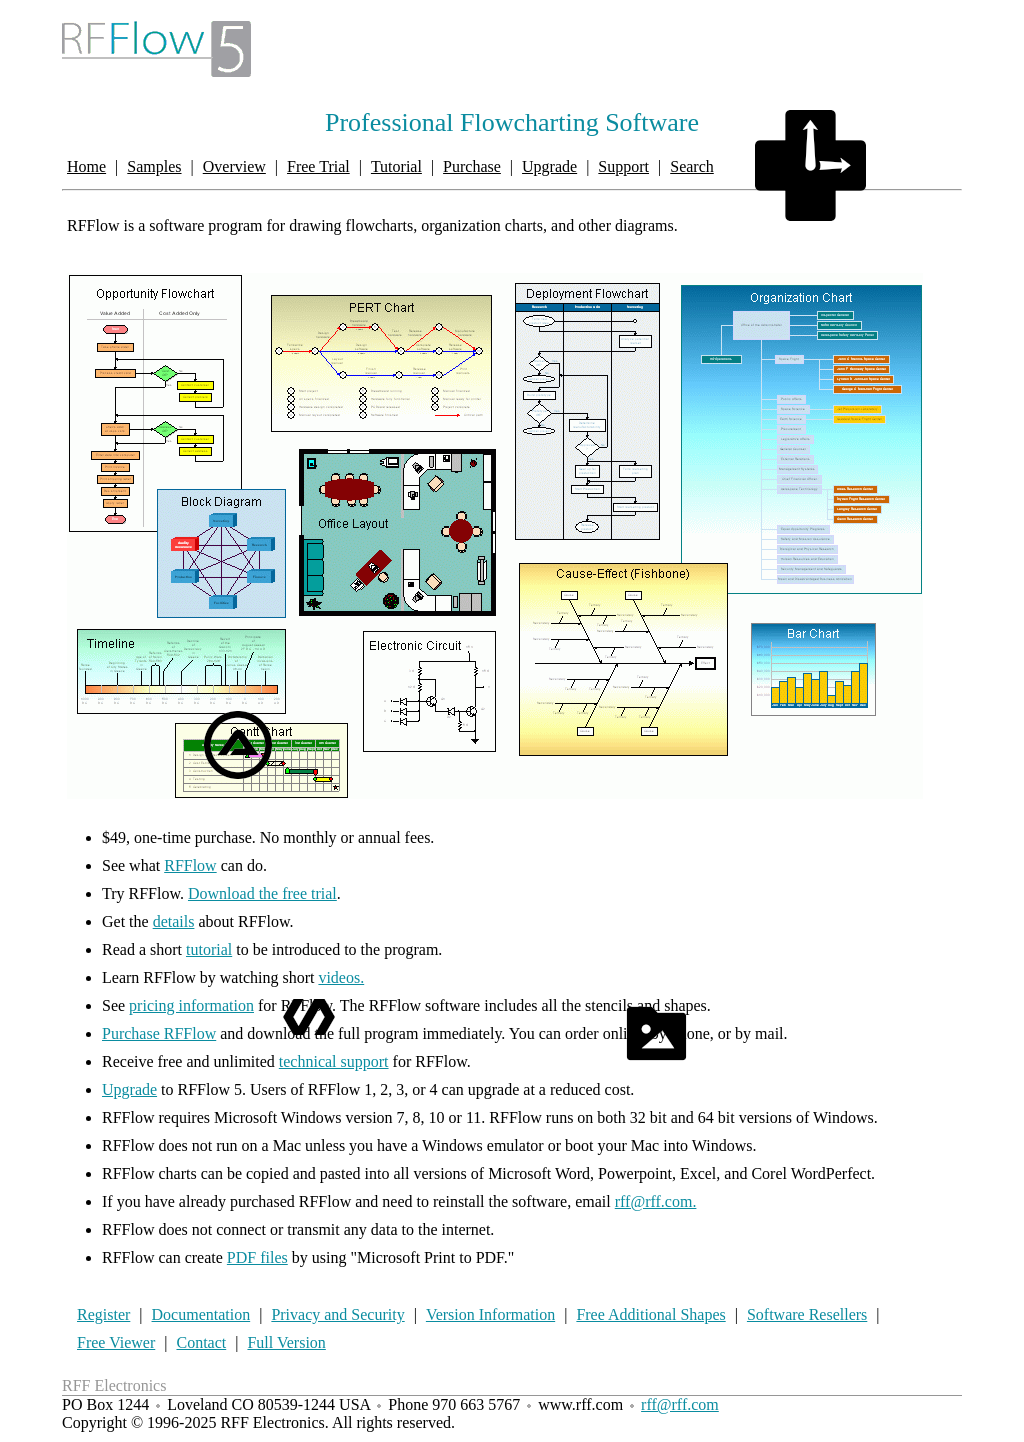  I want to click on autoit scripting language logo, so click(238, 745).